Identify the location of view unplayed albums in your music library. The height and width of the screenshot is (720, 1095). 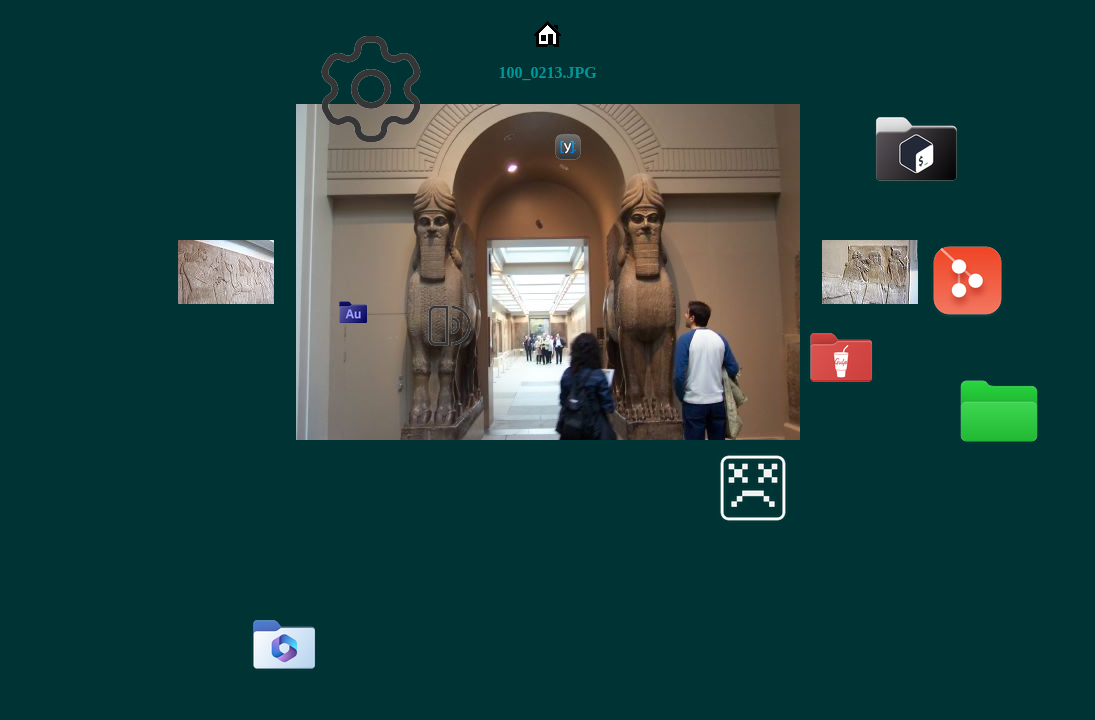
(448, 325).